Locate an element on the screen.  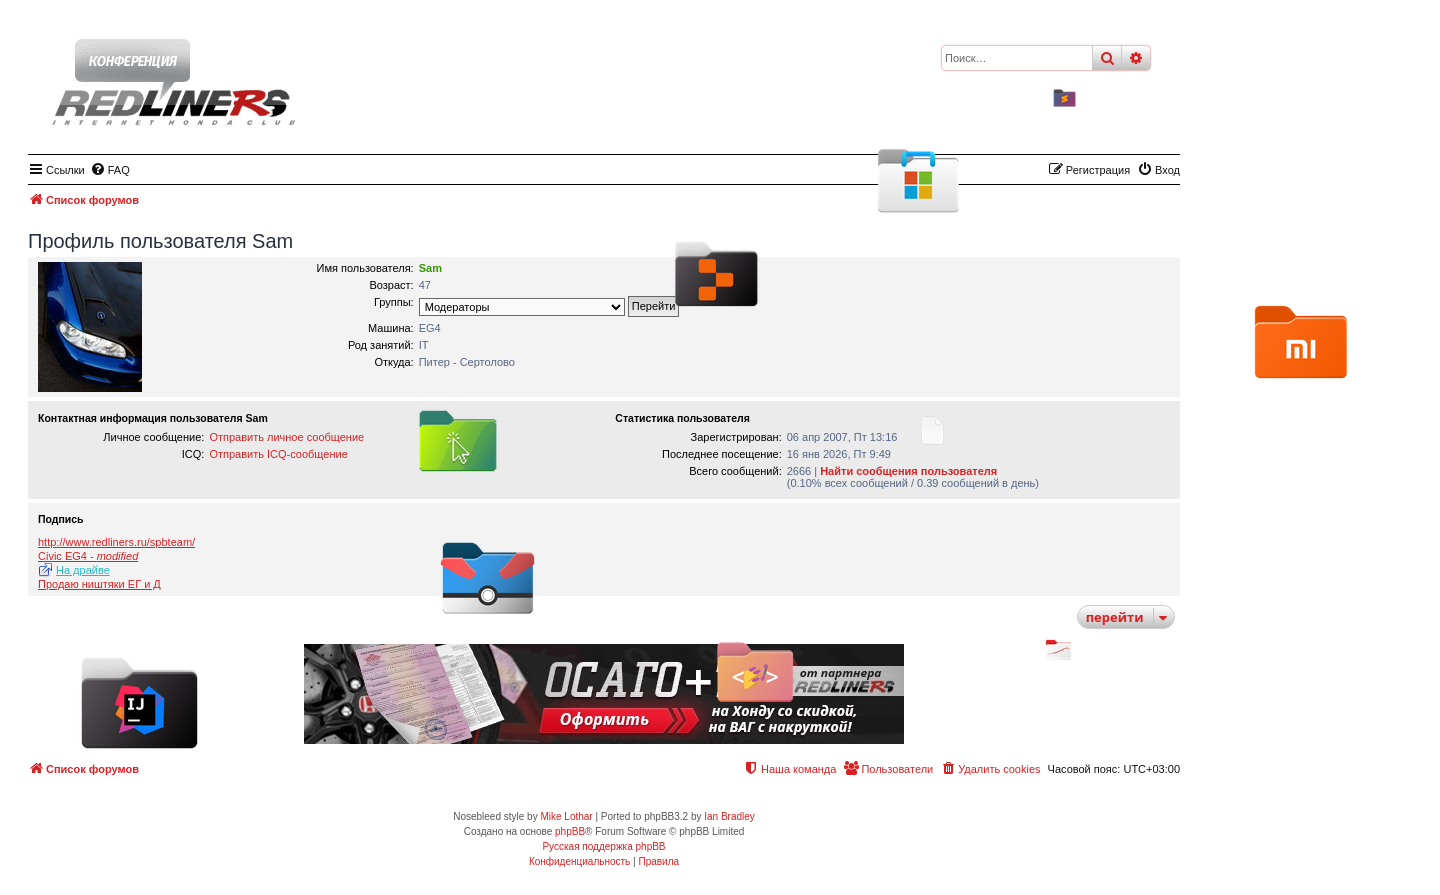
folder containing styled-components files is located at coordinates (755, 674).